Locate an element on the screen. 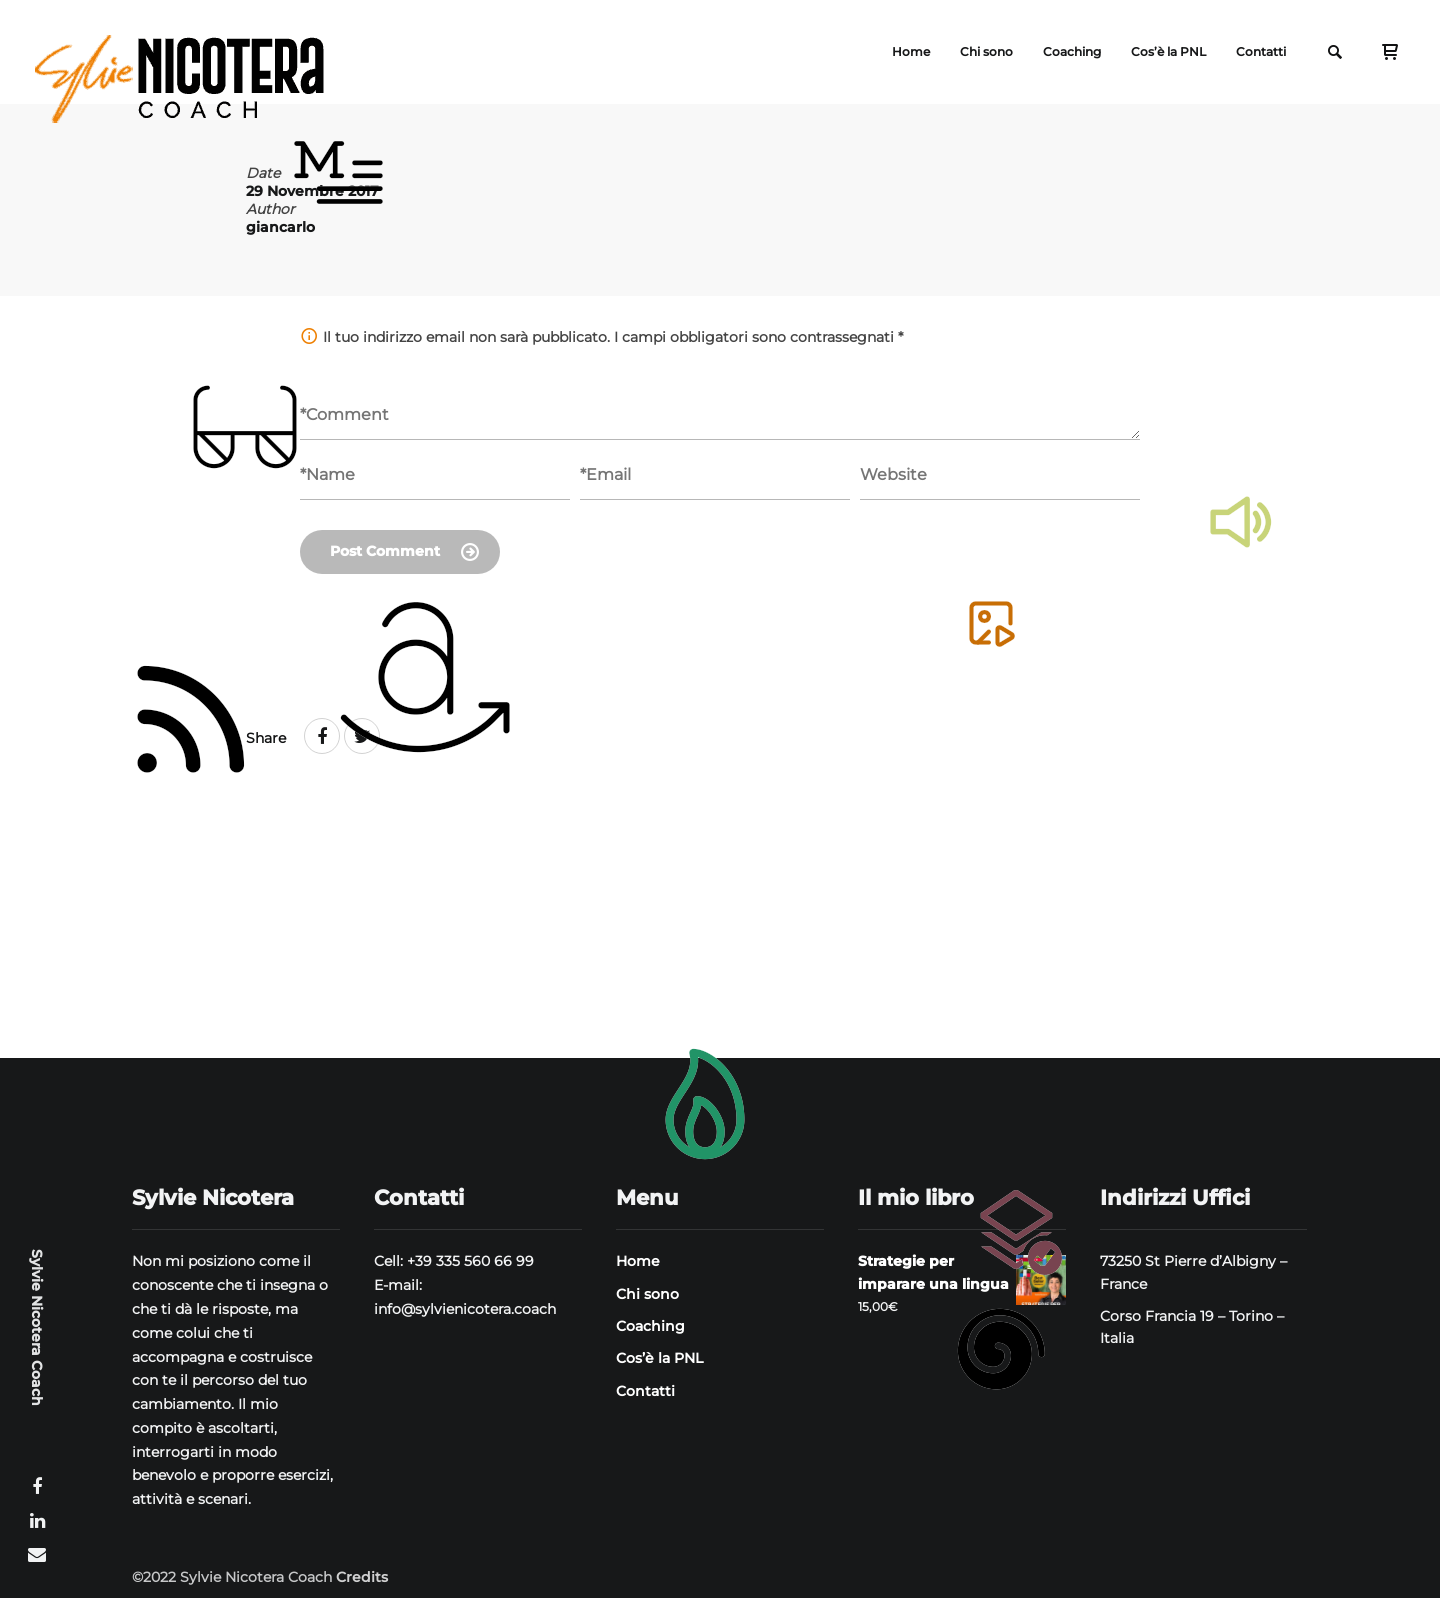 This screenshot has width=1440, height=1598. play a slideshow or image gallery is located at coordinates (991, 623).